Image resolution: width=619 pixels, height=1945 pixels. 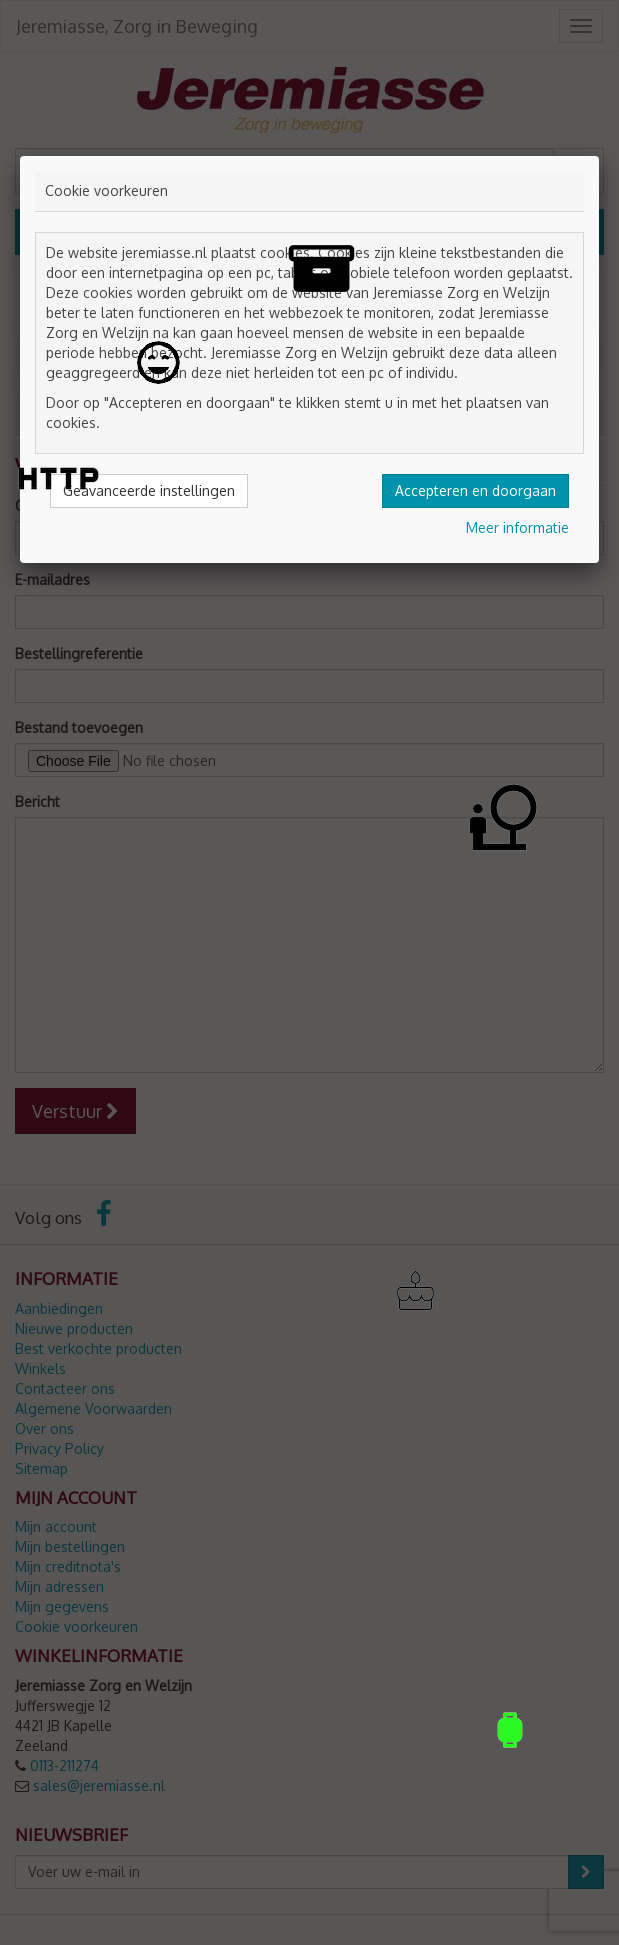 What do you see at coordinates (321, 268) in the screenshot?
I see `archive this item` at bounding box center [321, 268].